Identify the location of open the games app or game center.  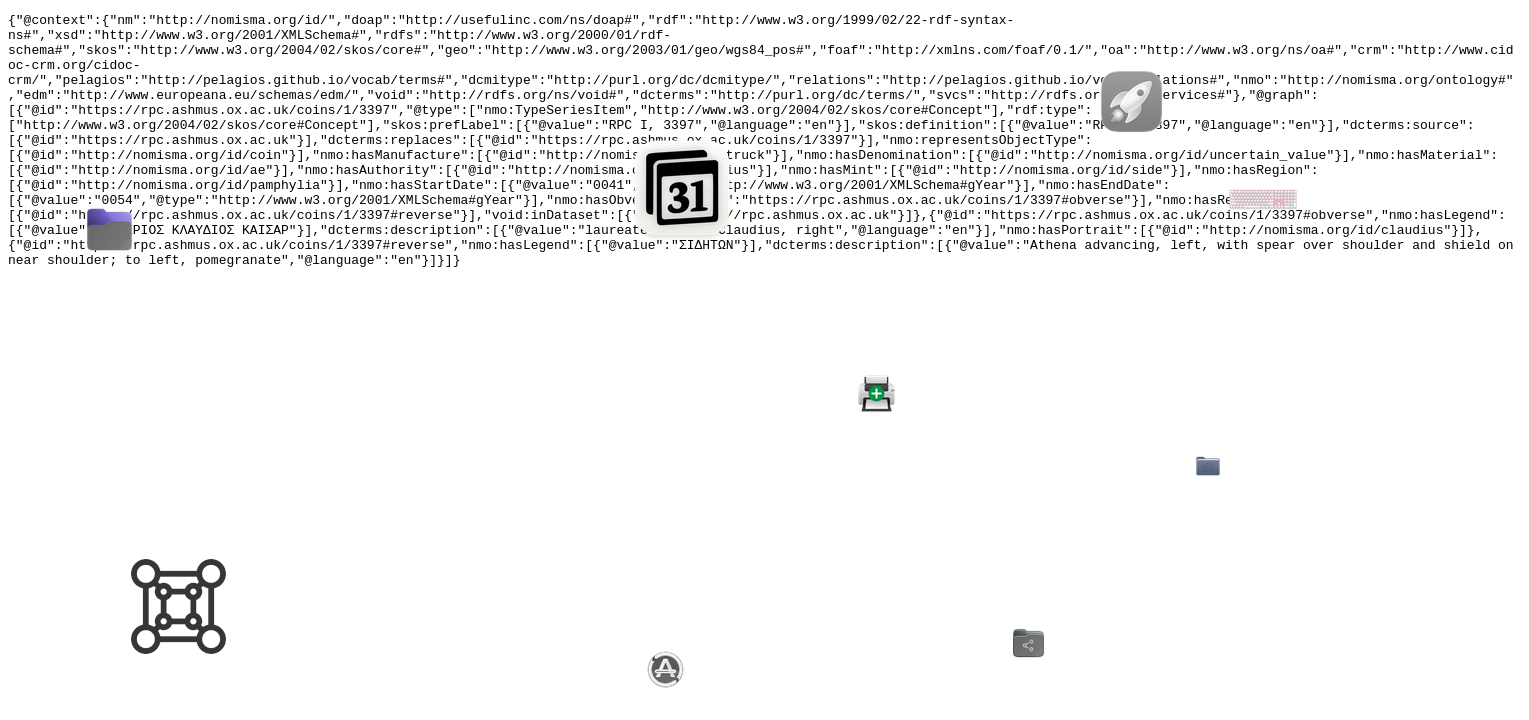
(1131, 101).